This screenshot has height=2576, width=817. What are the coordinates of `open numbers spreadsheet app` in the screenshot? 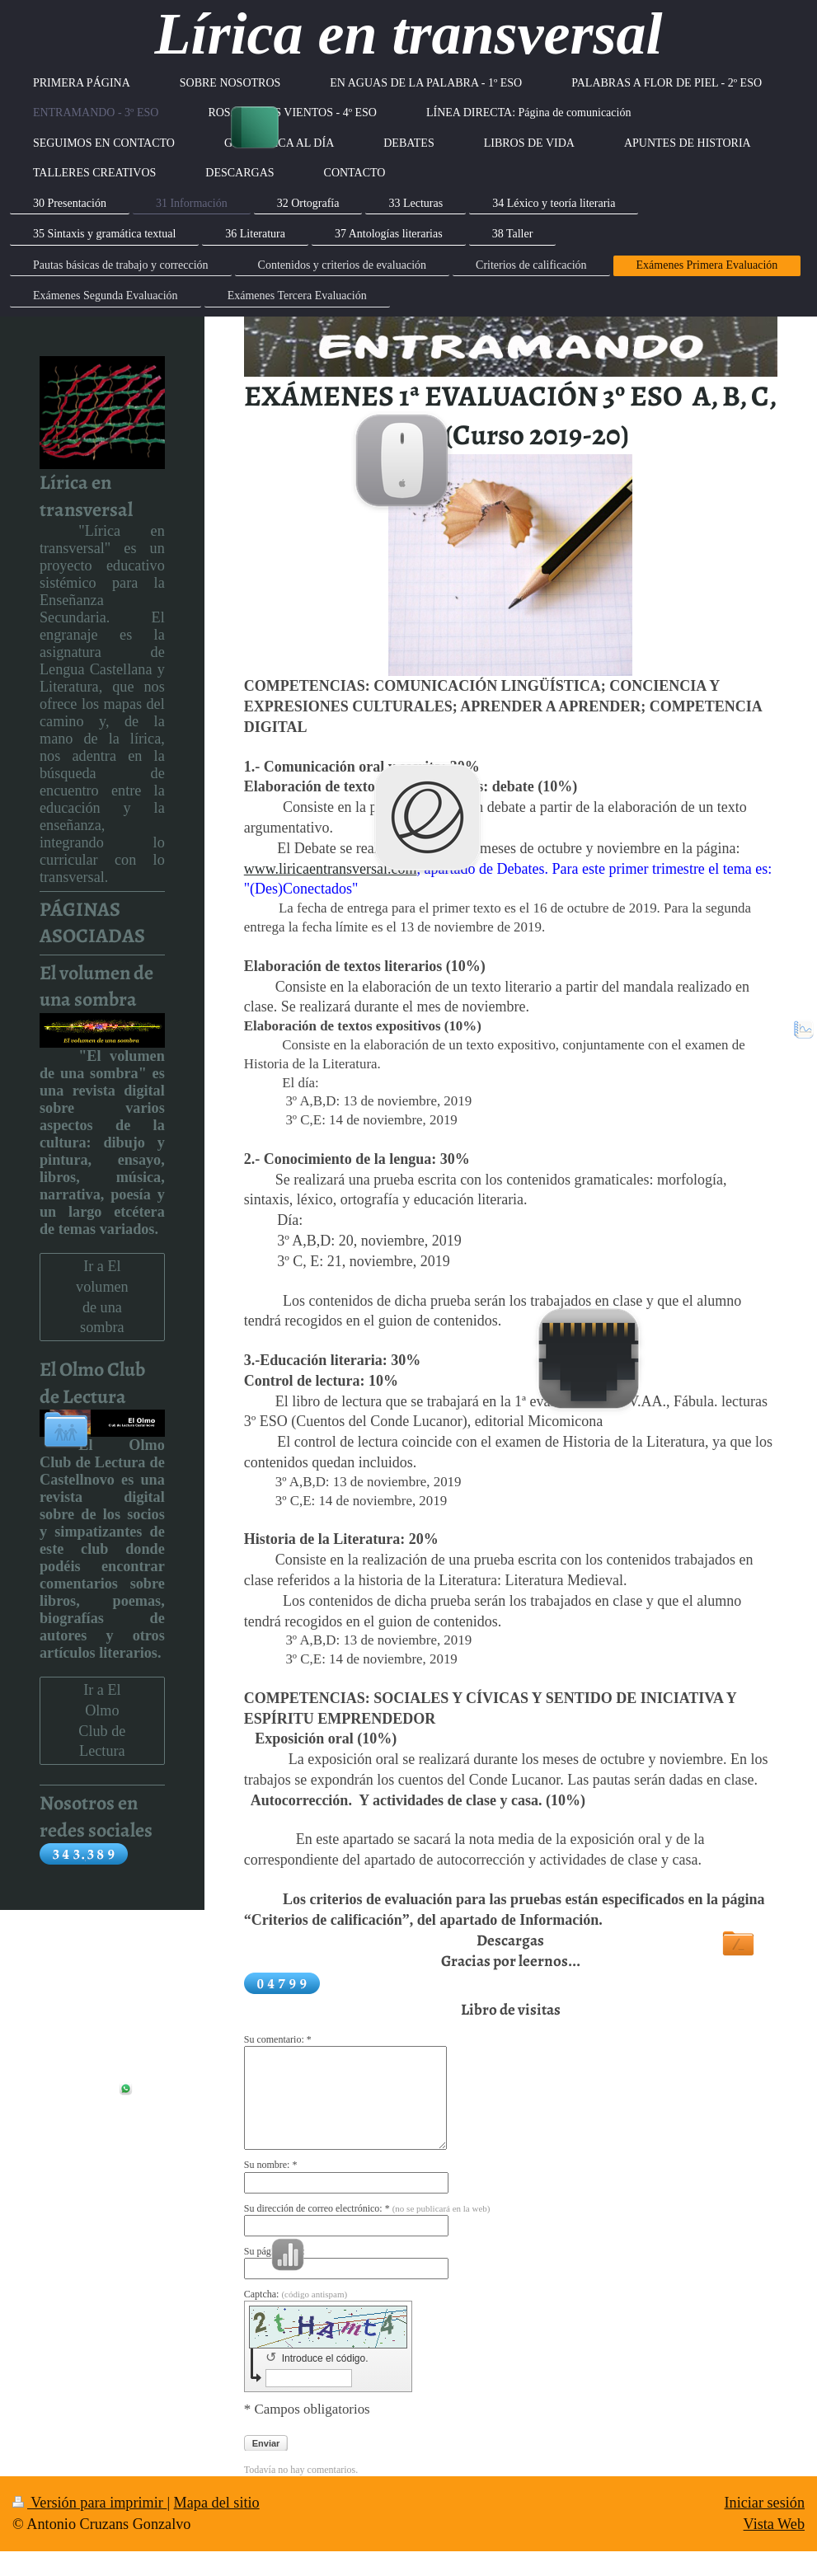 It's located at (288, 2255).